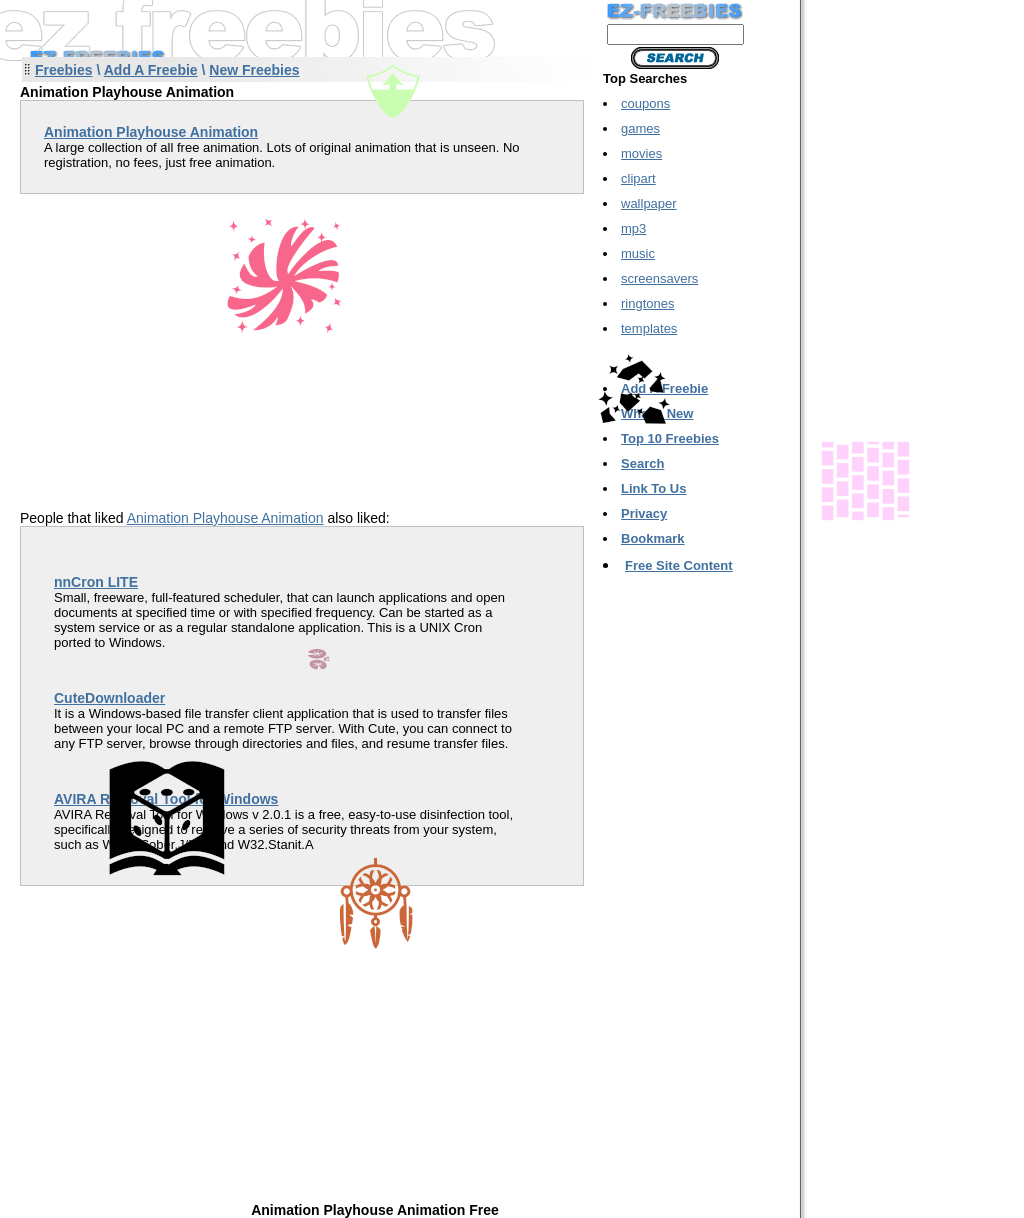 This screenshot has width=1024, height=1218. I want to click on access space or astronomy-themed content, so click(284, 276).